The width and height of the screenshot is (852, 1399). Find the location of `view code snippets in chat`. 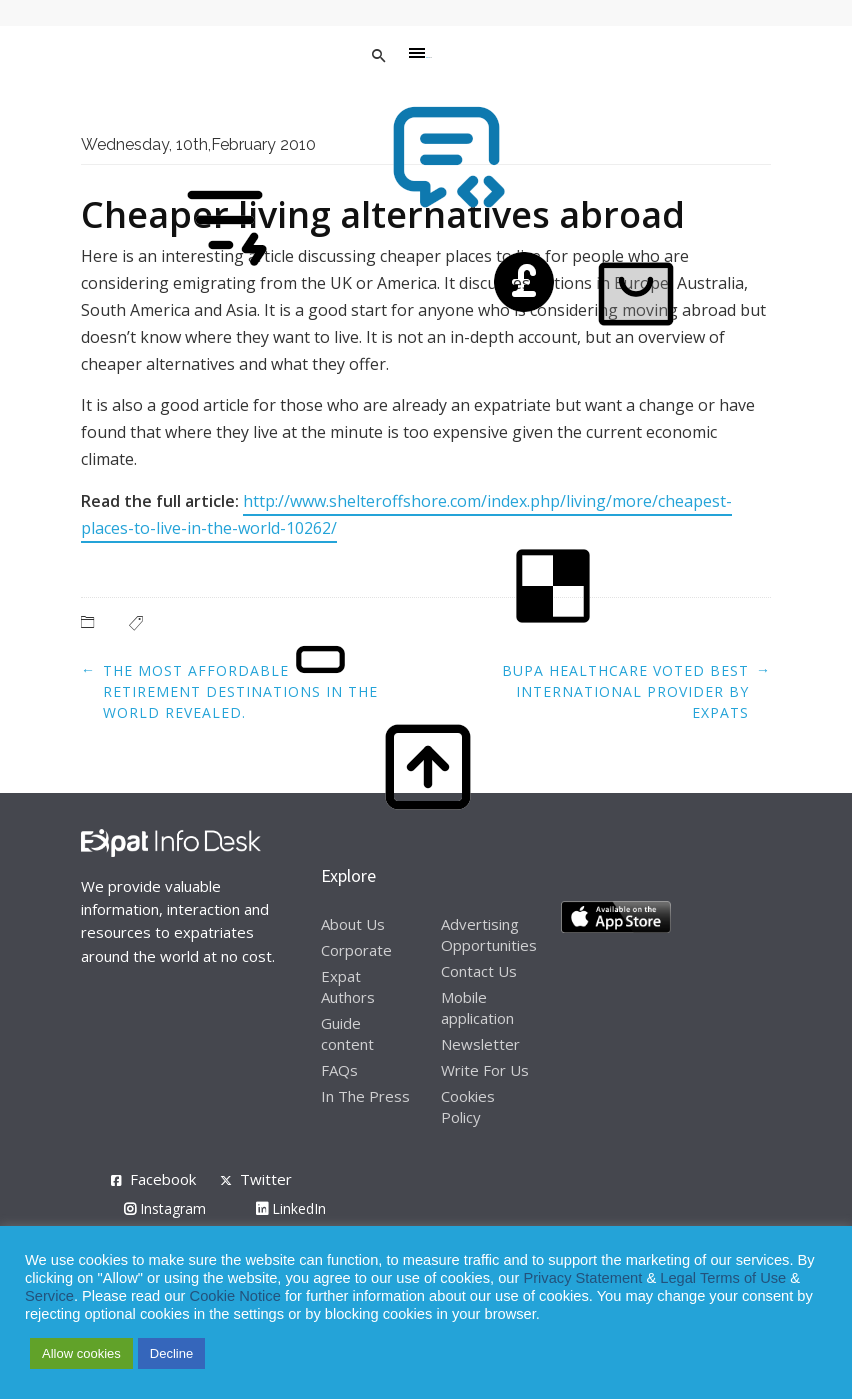

view code snippets in chat is located at coordinates (446, 154).